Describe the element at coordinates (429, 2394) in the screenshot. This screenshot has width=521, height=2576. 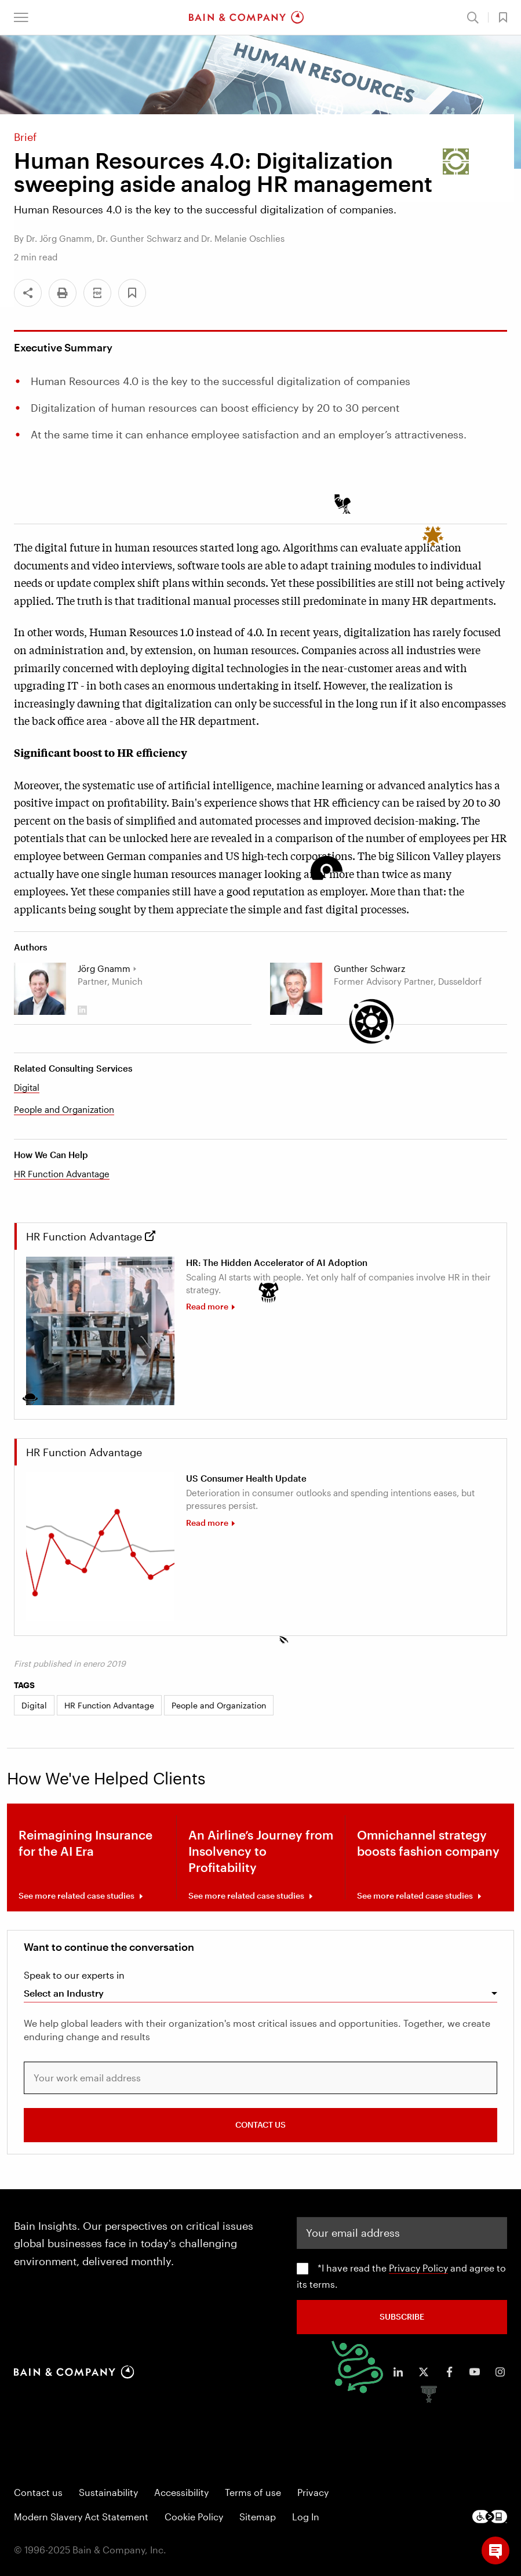
I see `view achievements or awards` at that location.